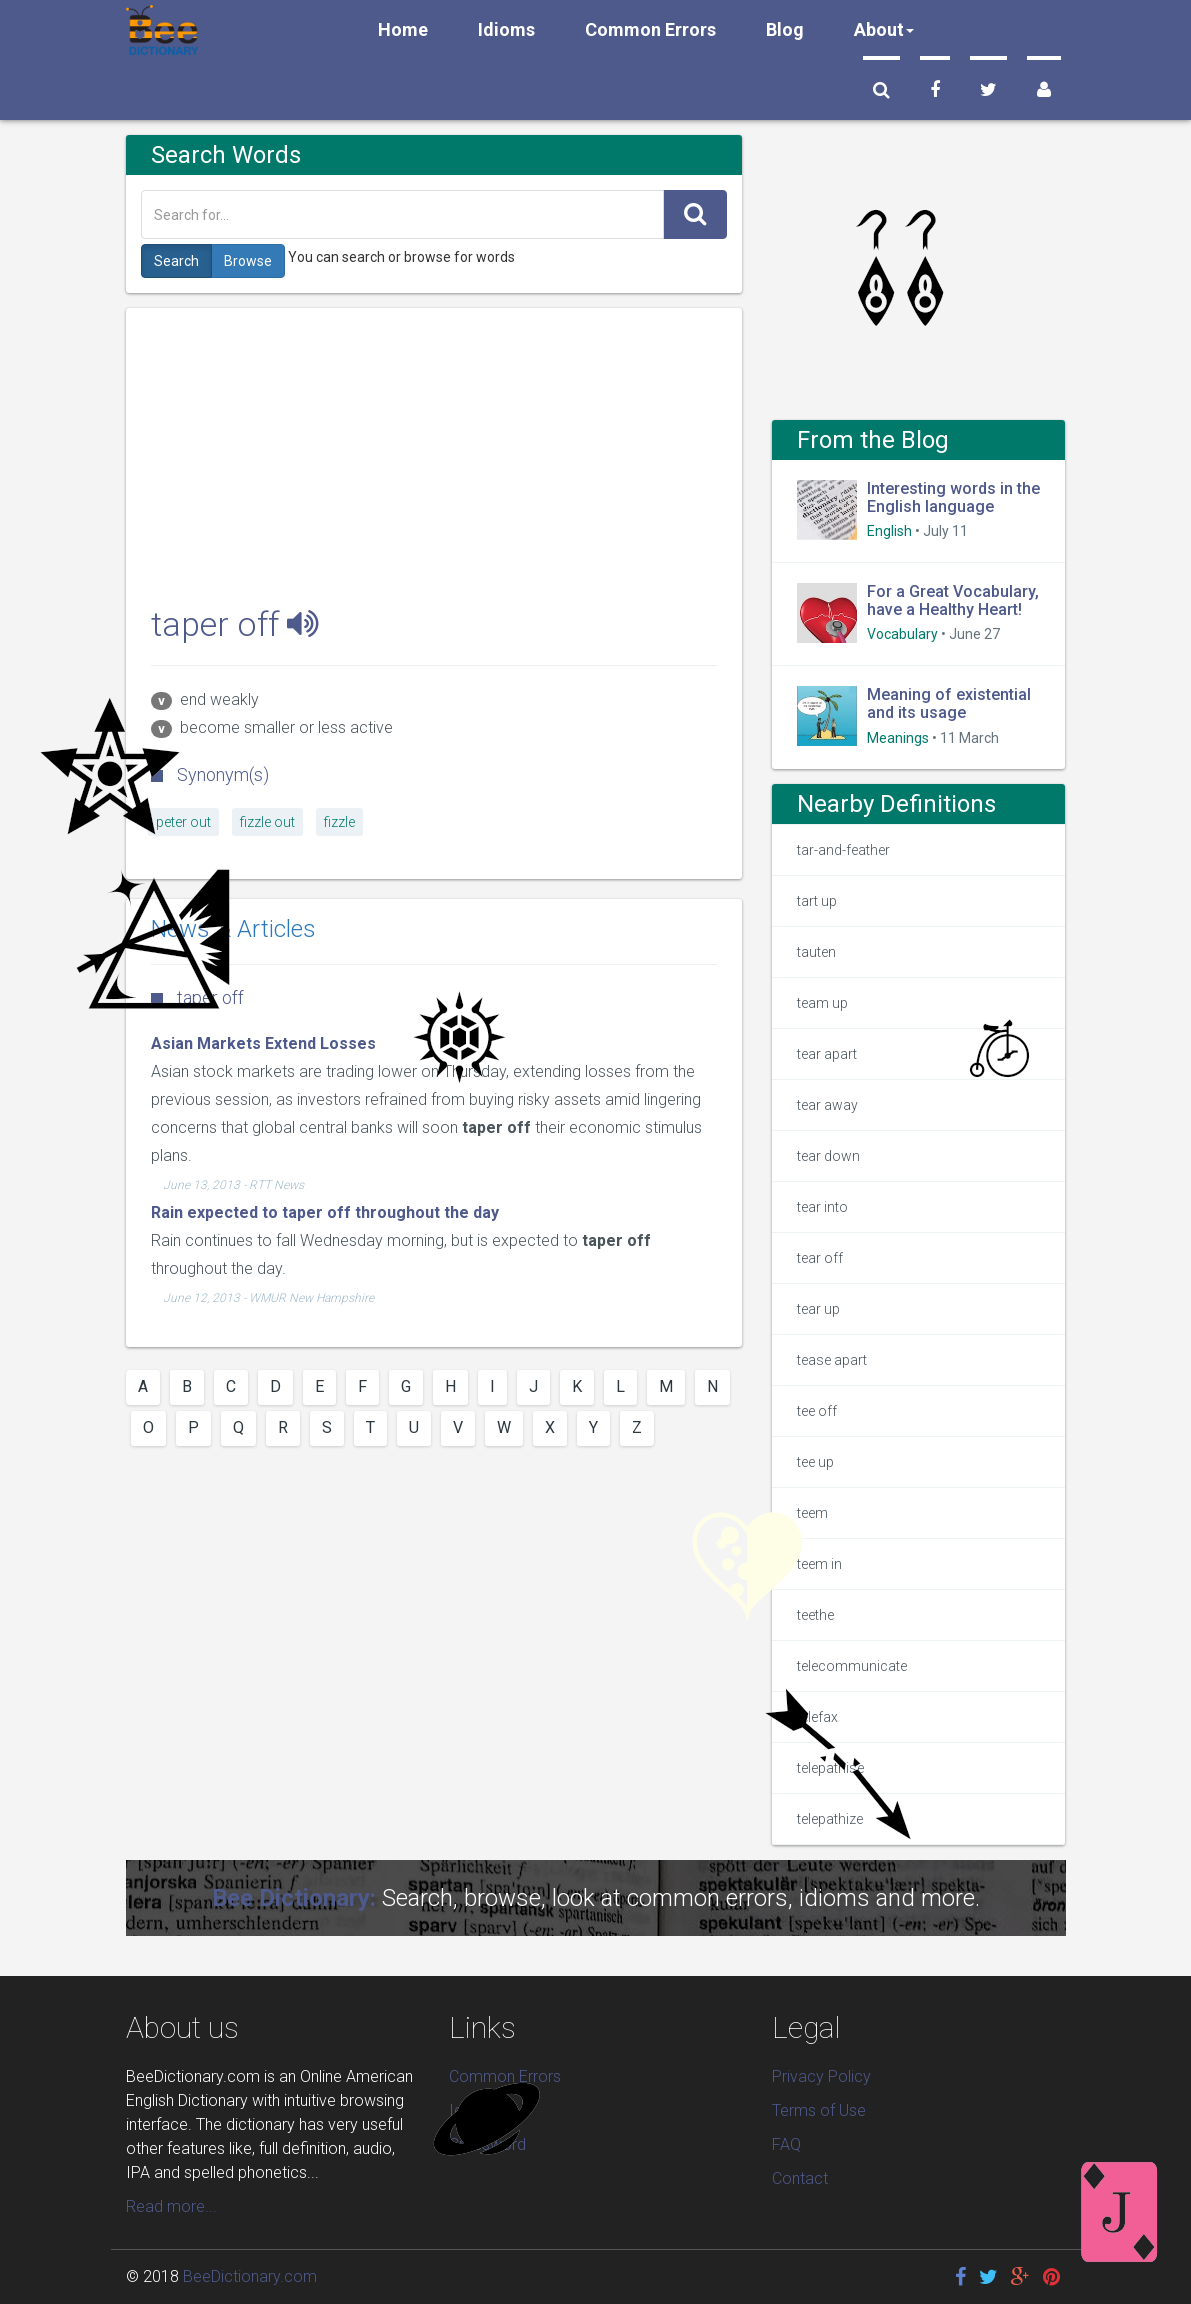  What do you see at coordinates (838, 1764) in the screenshot?
I see `indicates a broken or failed connection` at bounding box center [838, 1764].